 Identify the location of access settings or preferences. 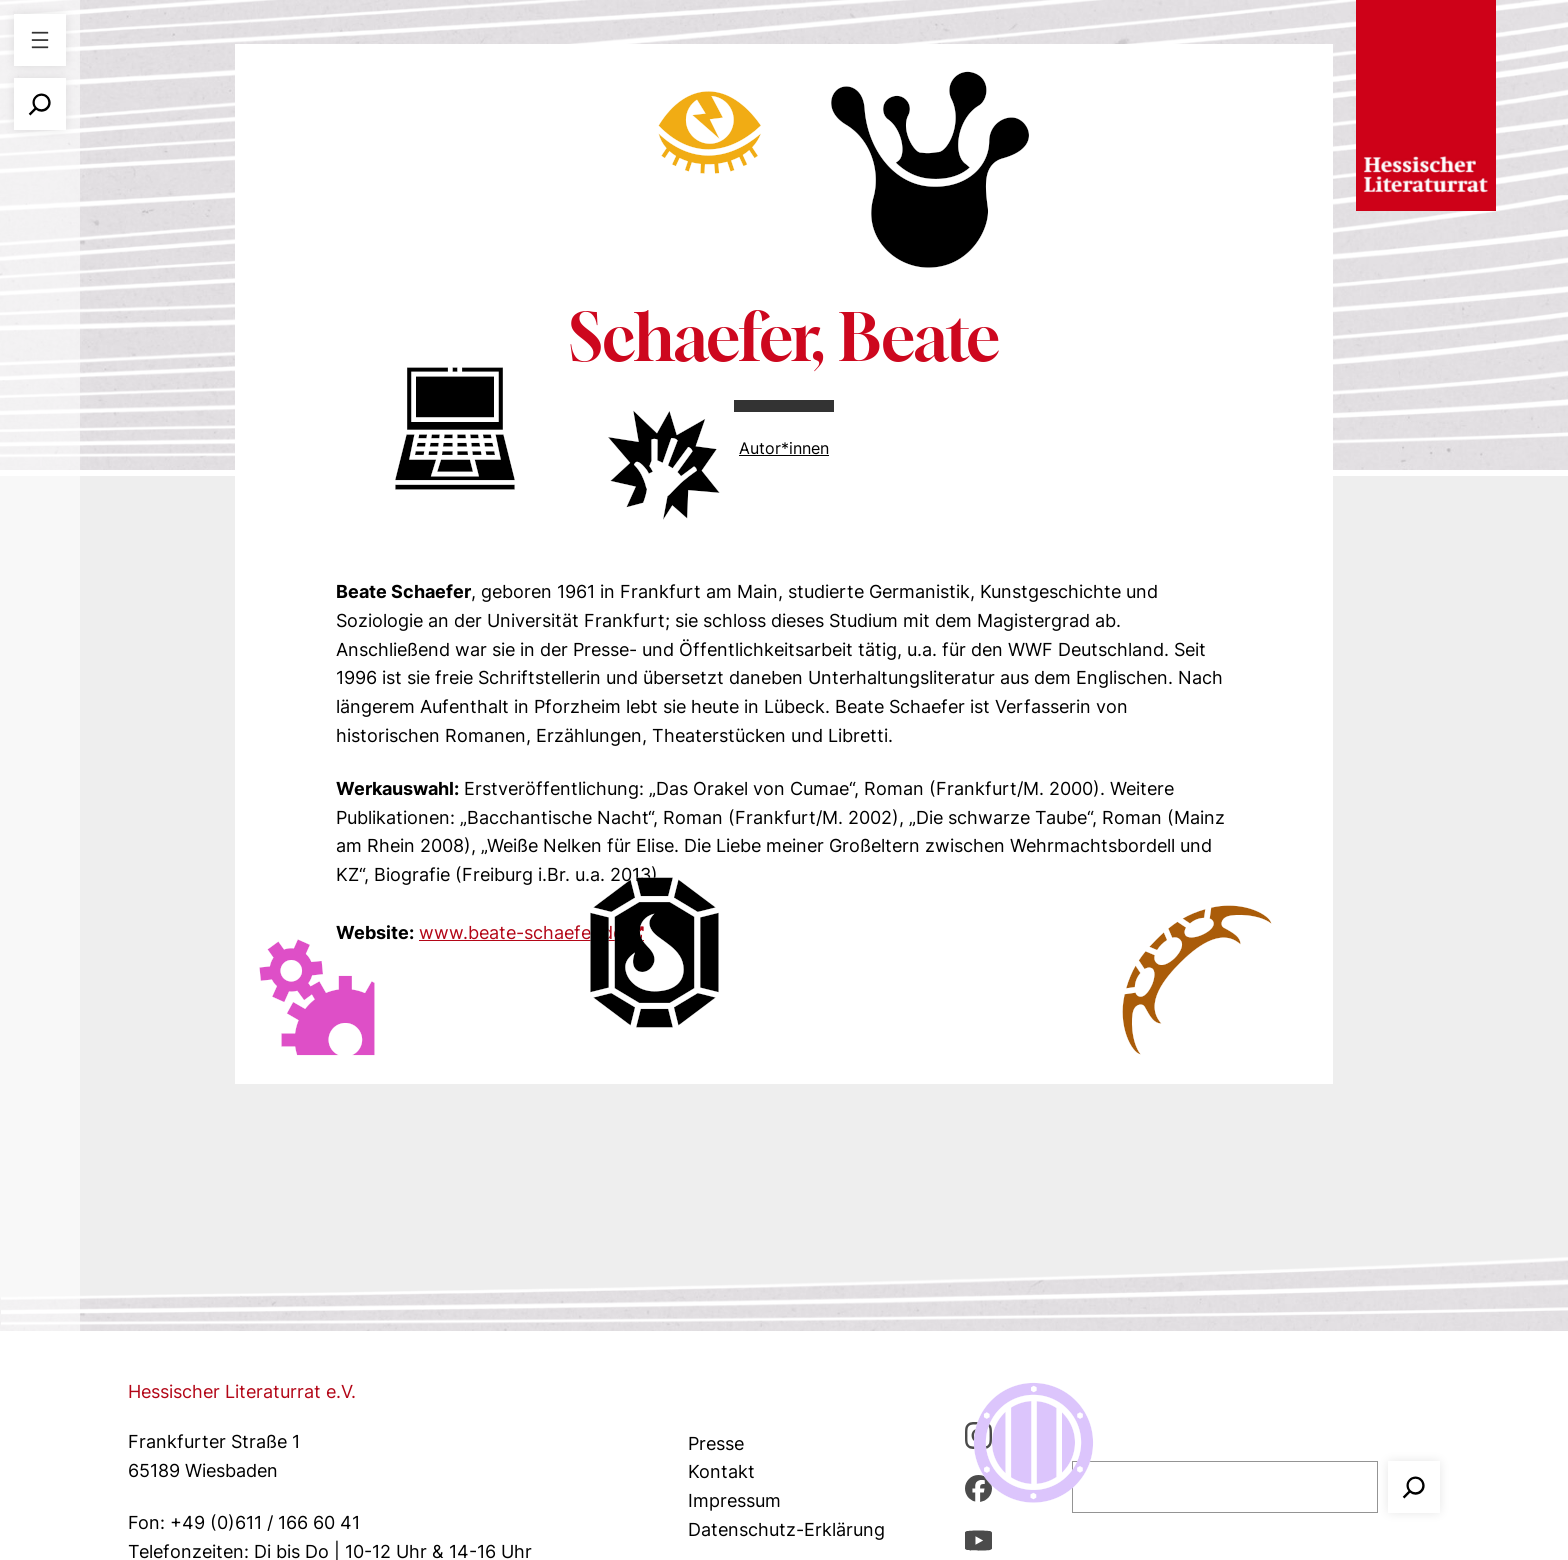
(316, 996).